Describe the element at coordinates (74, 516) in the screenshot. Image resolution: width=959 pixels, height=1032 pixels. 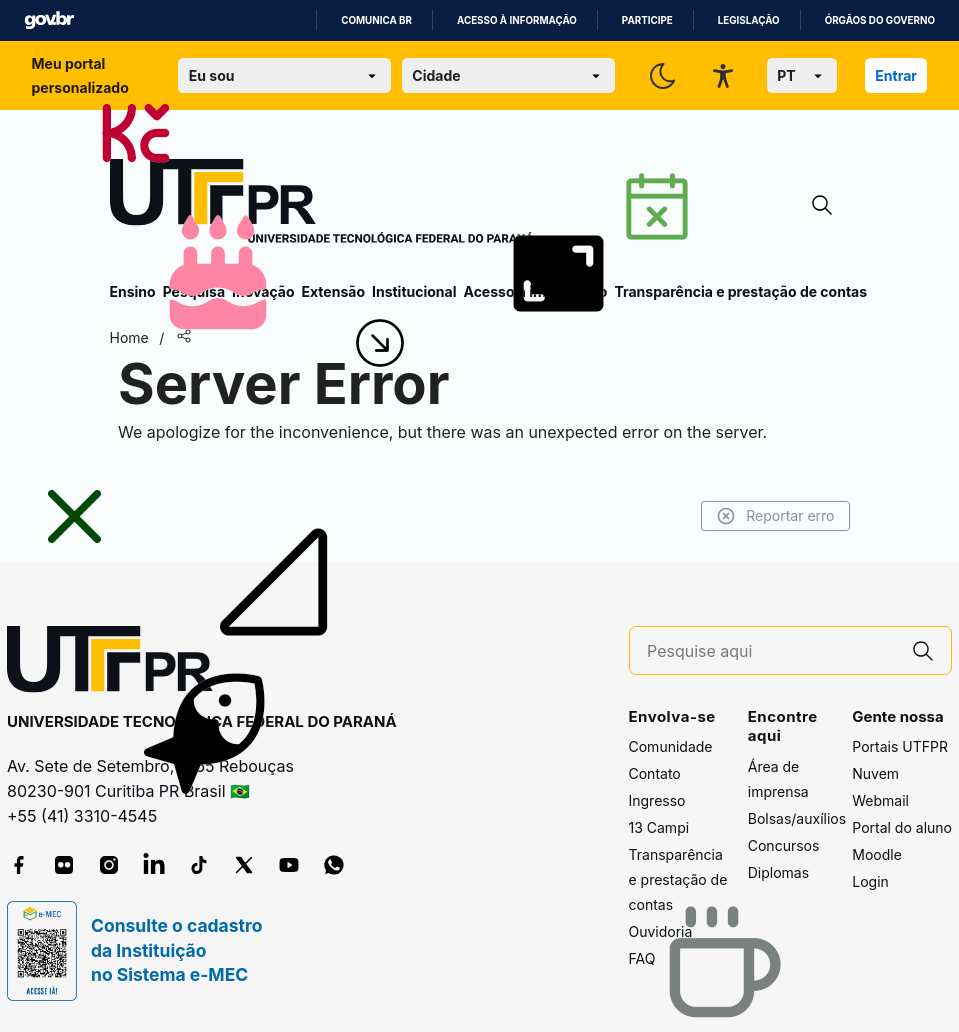
I see `close the current window or dialog` at that location.